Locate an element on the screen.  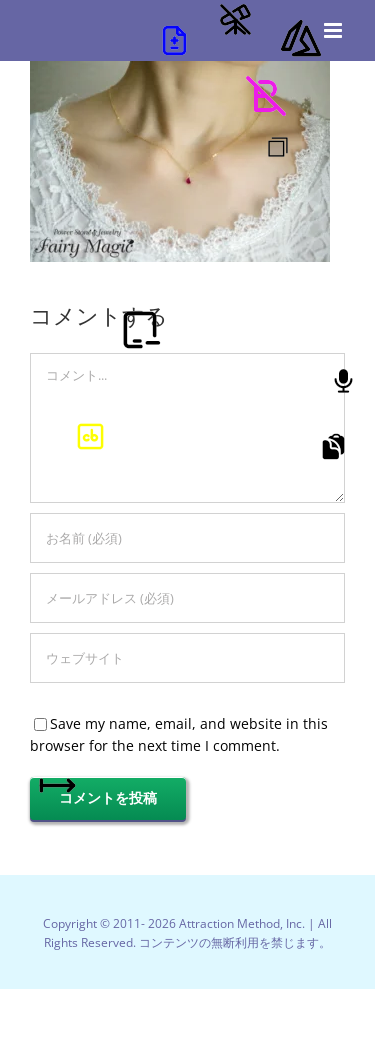
disable bold text formatting is located at coordinates (266, 96).